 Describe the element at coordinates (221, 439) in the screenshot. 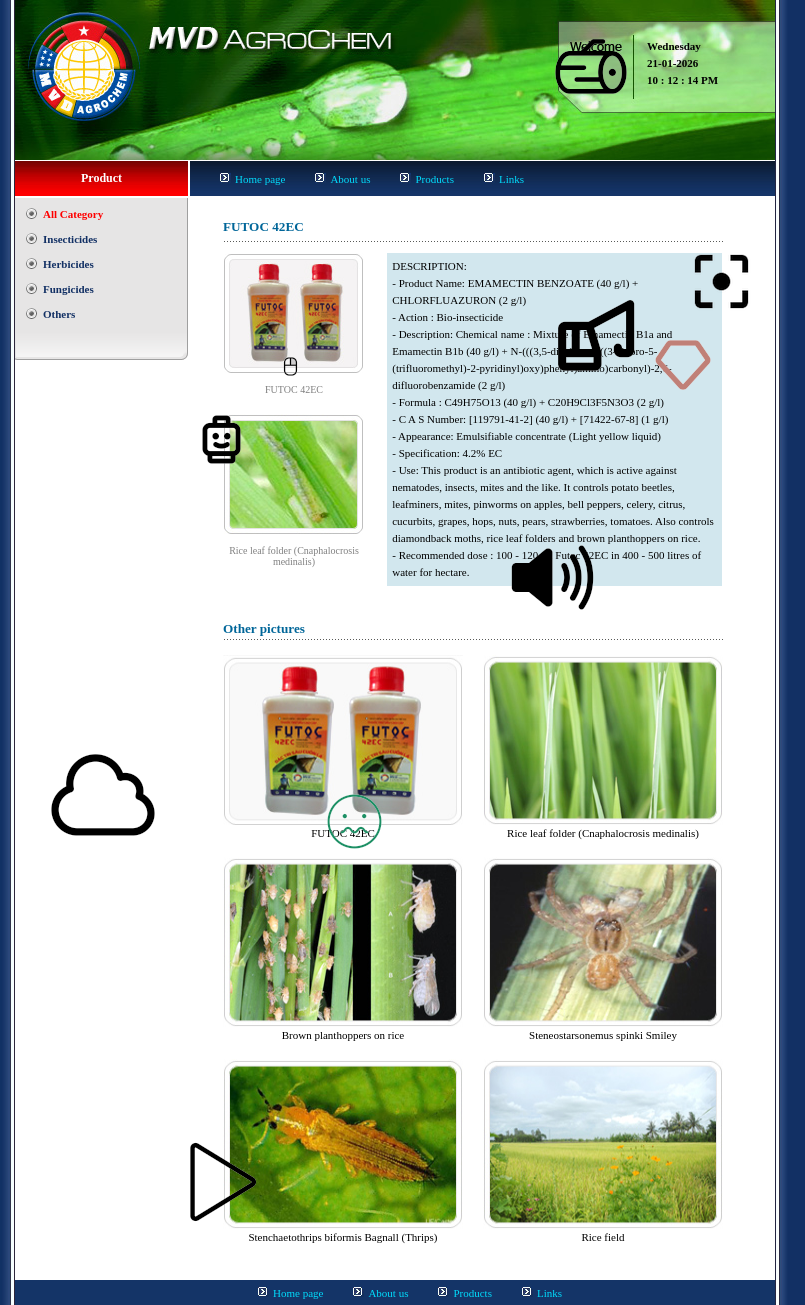

I see `lego or block-style avatar icon` at that location.